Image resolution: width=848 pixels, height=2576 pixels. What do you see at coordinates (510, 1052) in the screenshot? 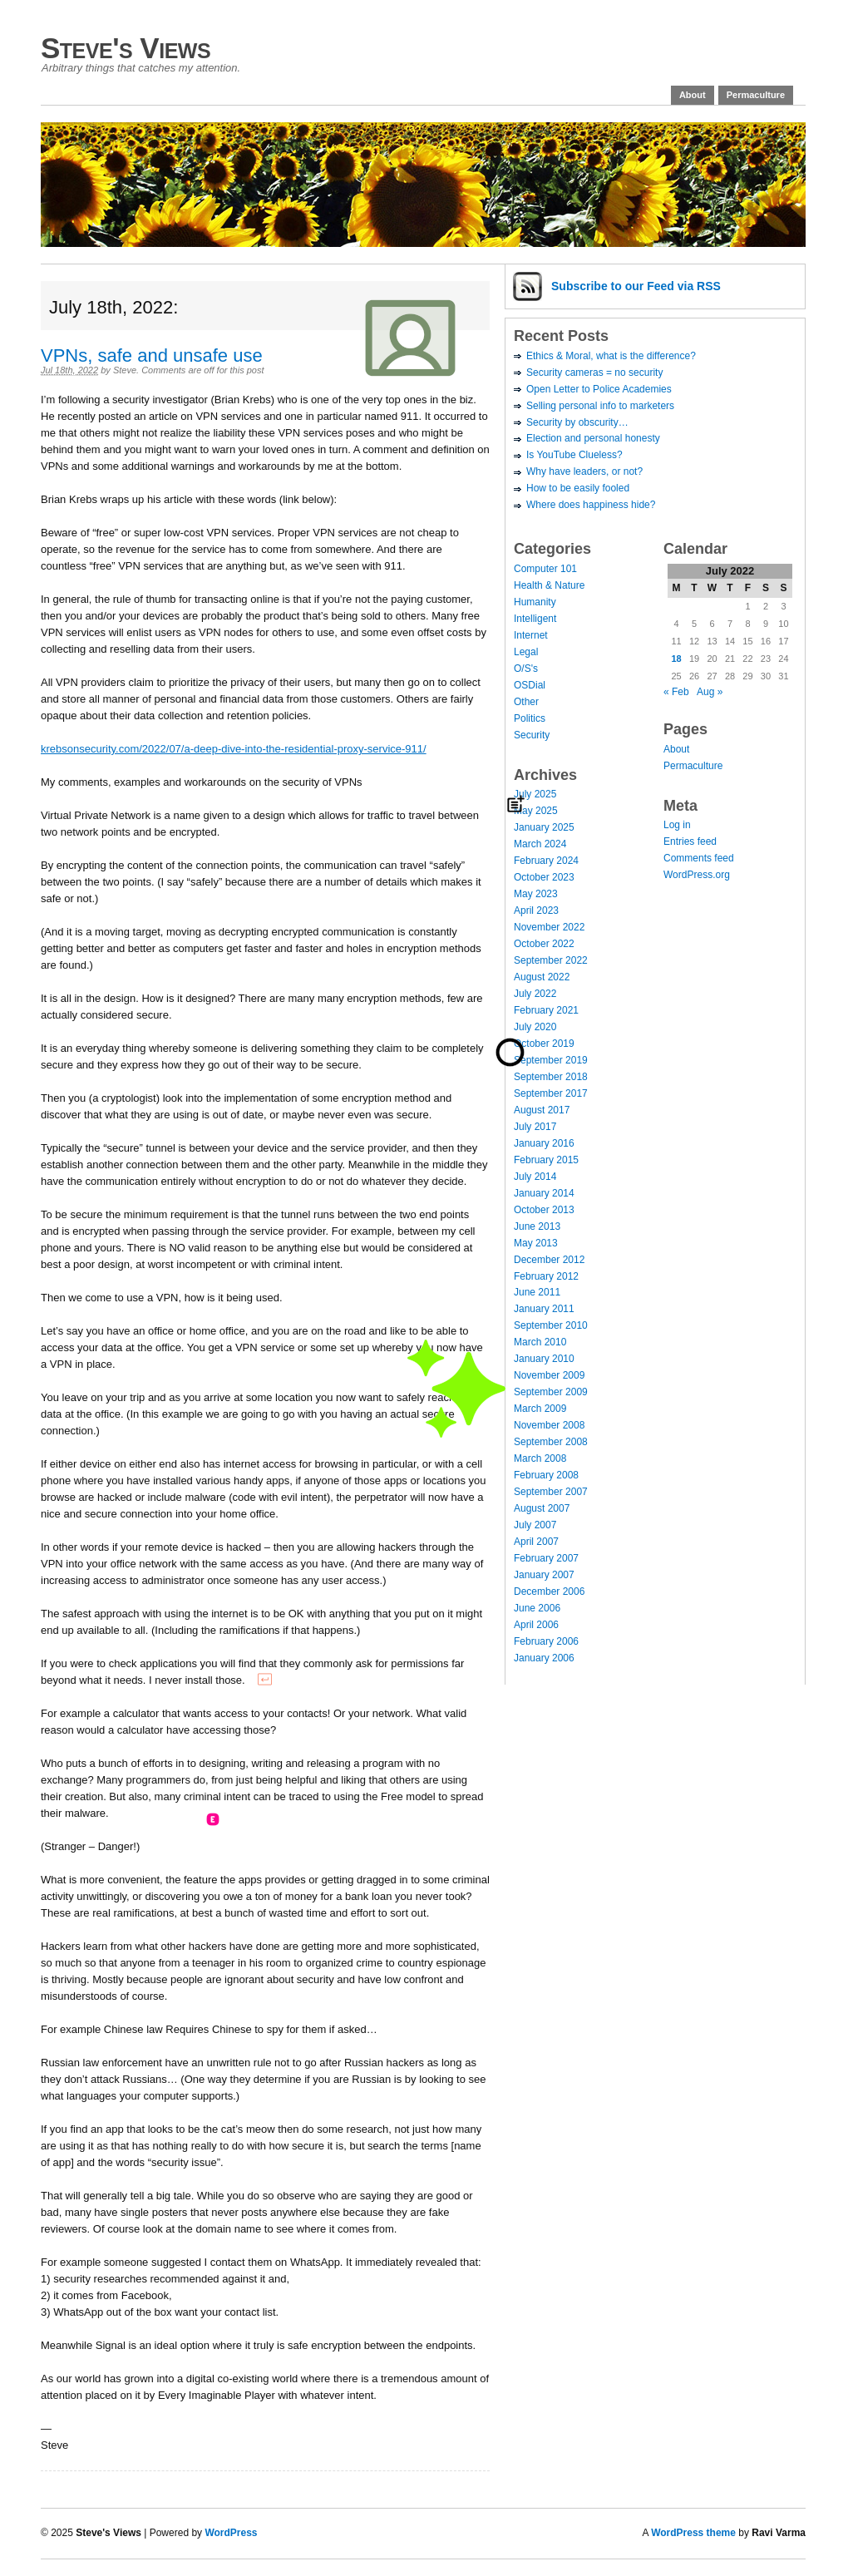
I see `indicates an unselected or inactive radio button option` at bounding box center [510, 1052].